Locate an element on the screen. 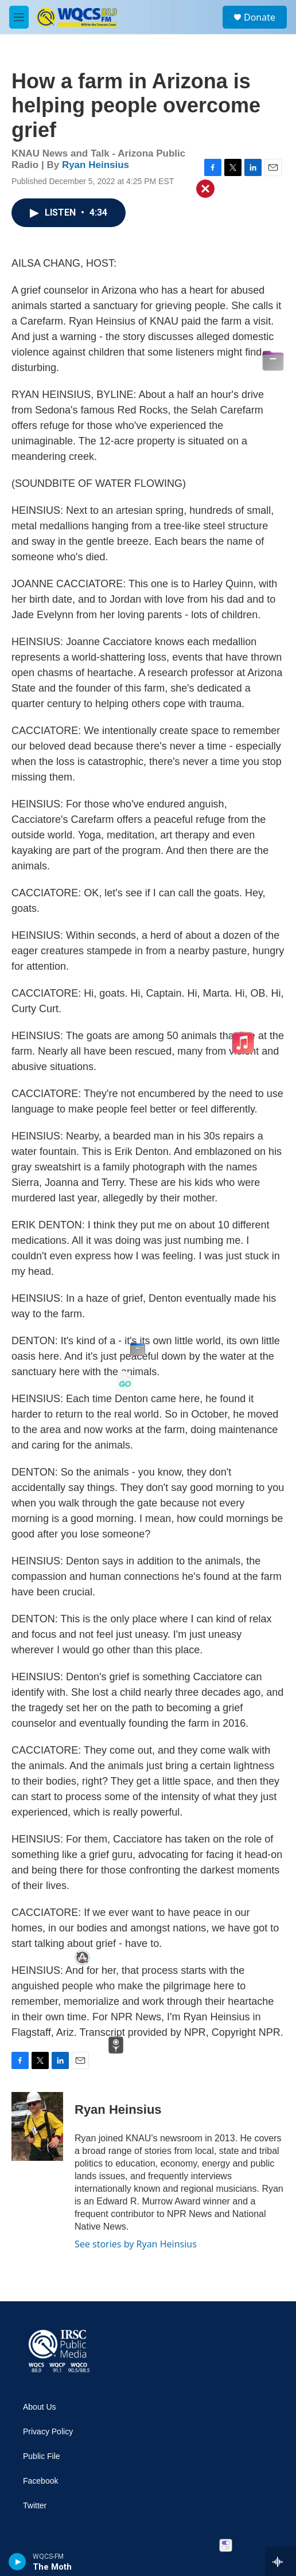 Image resolution: width=296 pixels, height=2576 pixels. open the file manager application is located at coordinates (273, 361).